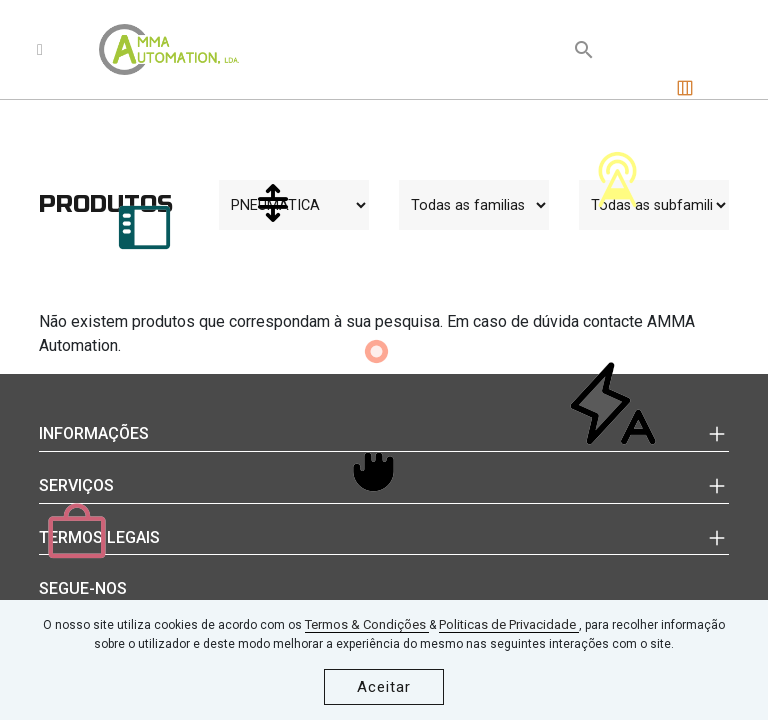 This screenshot has width=768, height=720. What do you see at coordinates (376, 351) in the screenshot?
I see `indicates an unread notification or new item` at bounding box center [376, 351].